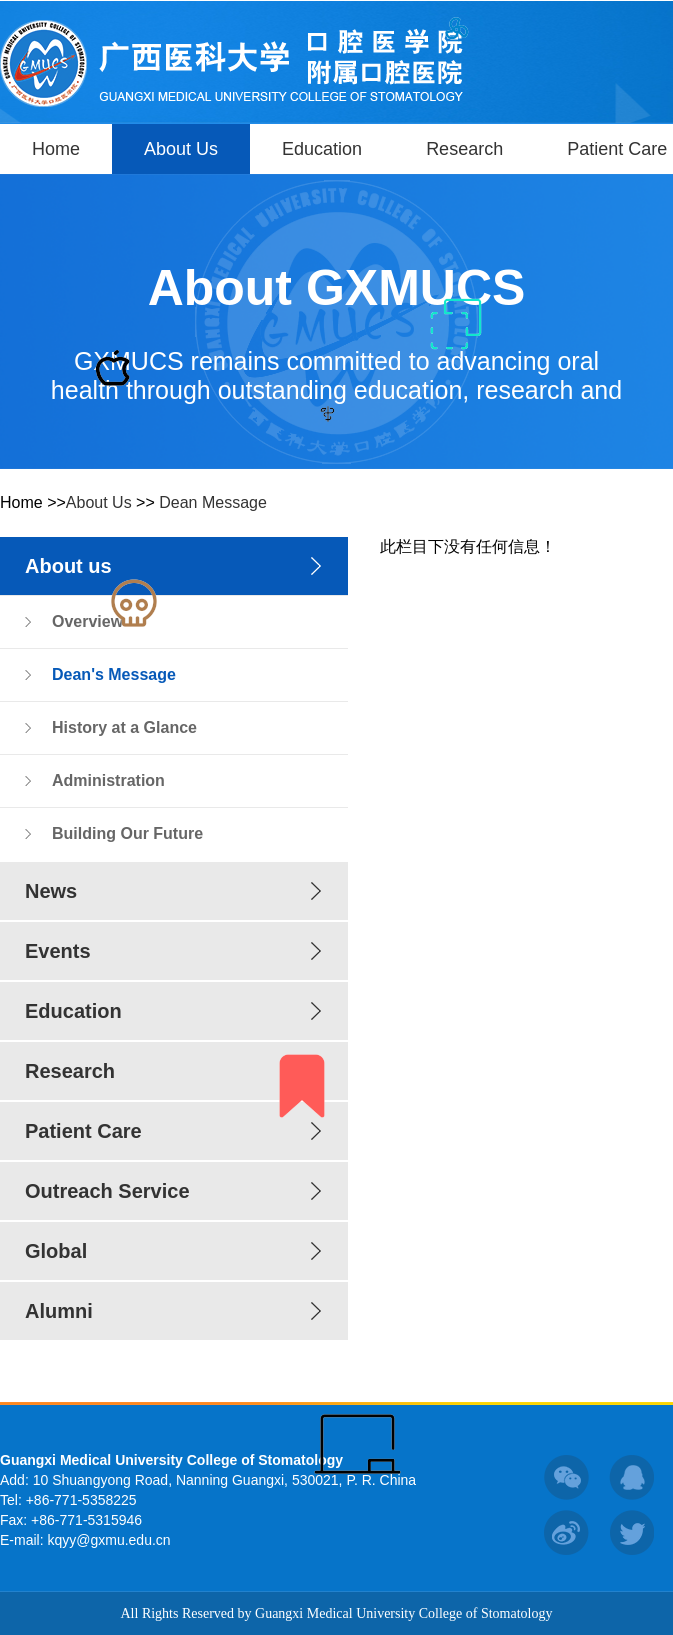 The width and height of the screenshot is (673, 1635). Describe the element at coordinates (328, 414) in the screenshot. I see `access health or medical services` at that location.